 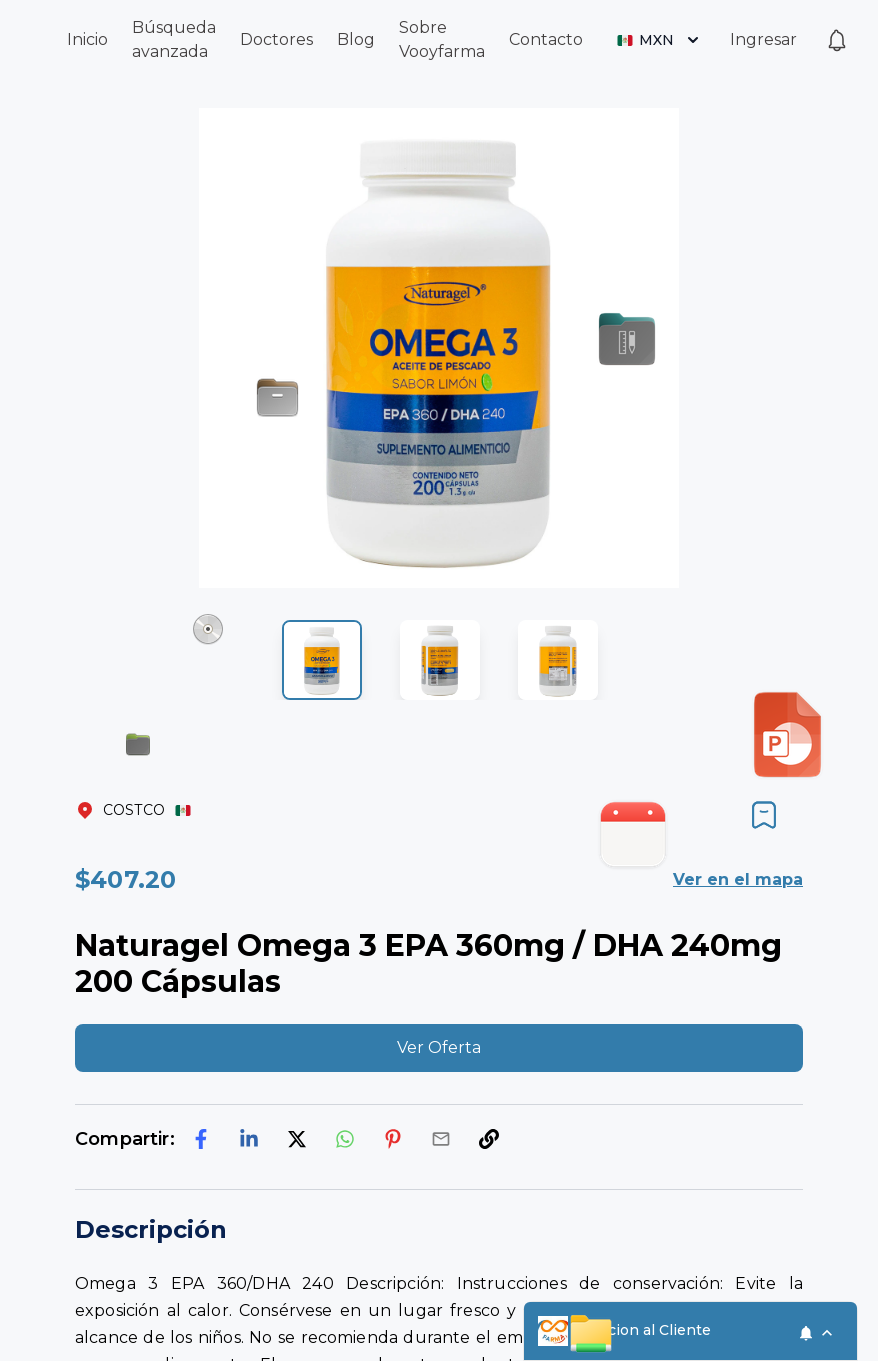 What do you see at coordinates (277, 397) in the screenshot?
I see `open the file manager application` at bounding box center [277, 397].